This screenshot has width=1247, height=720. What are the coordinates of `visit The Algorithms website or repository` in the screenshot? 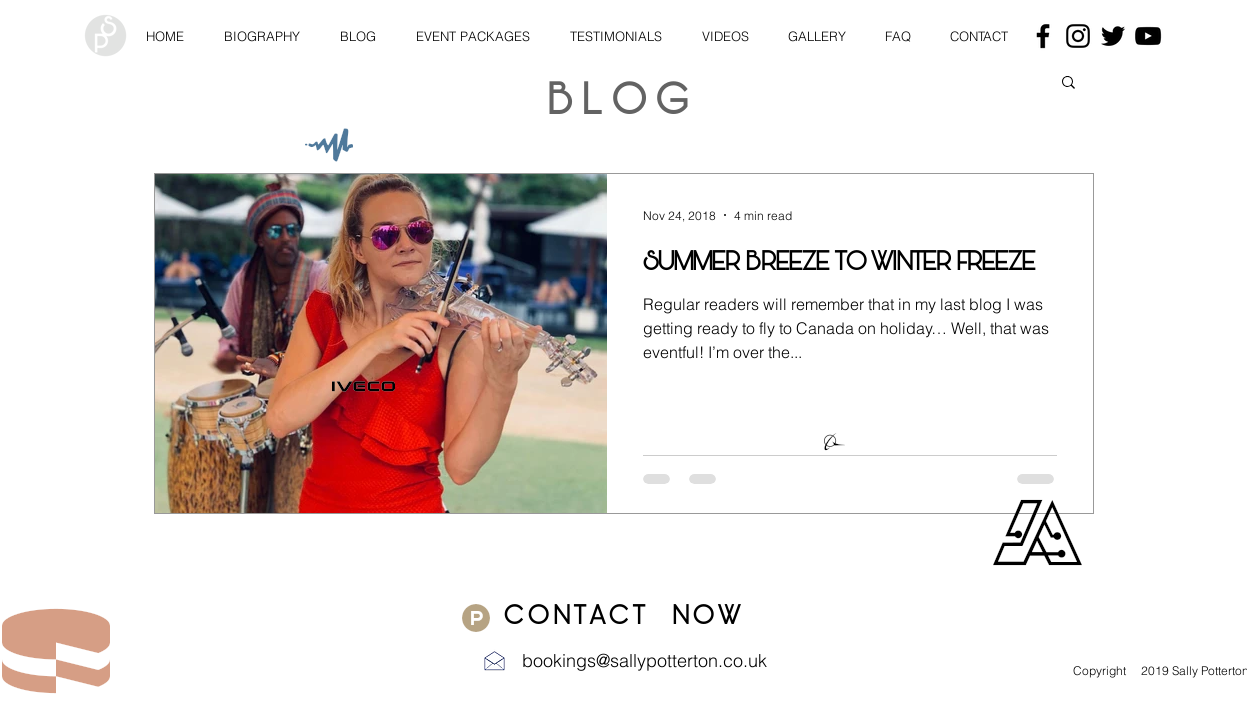 It's located at (1037, 532).